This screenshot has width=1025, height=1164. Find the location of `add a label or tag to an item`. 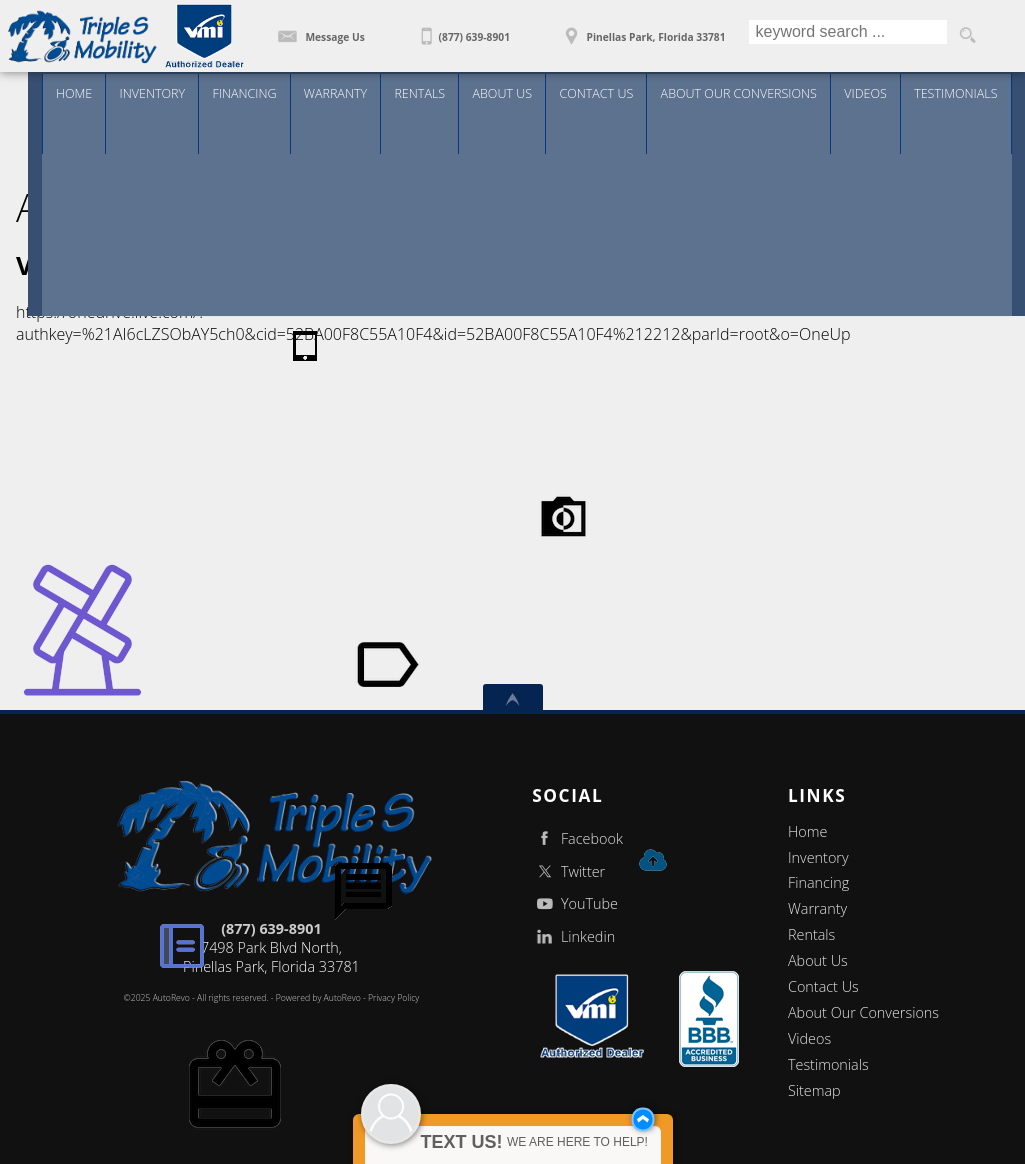

add a label or tag to an item is located at coordinates (386, 664).